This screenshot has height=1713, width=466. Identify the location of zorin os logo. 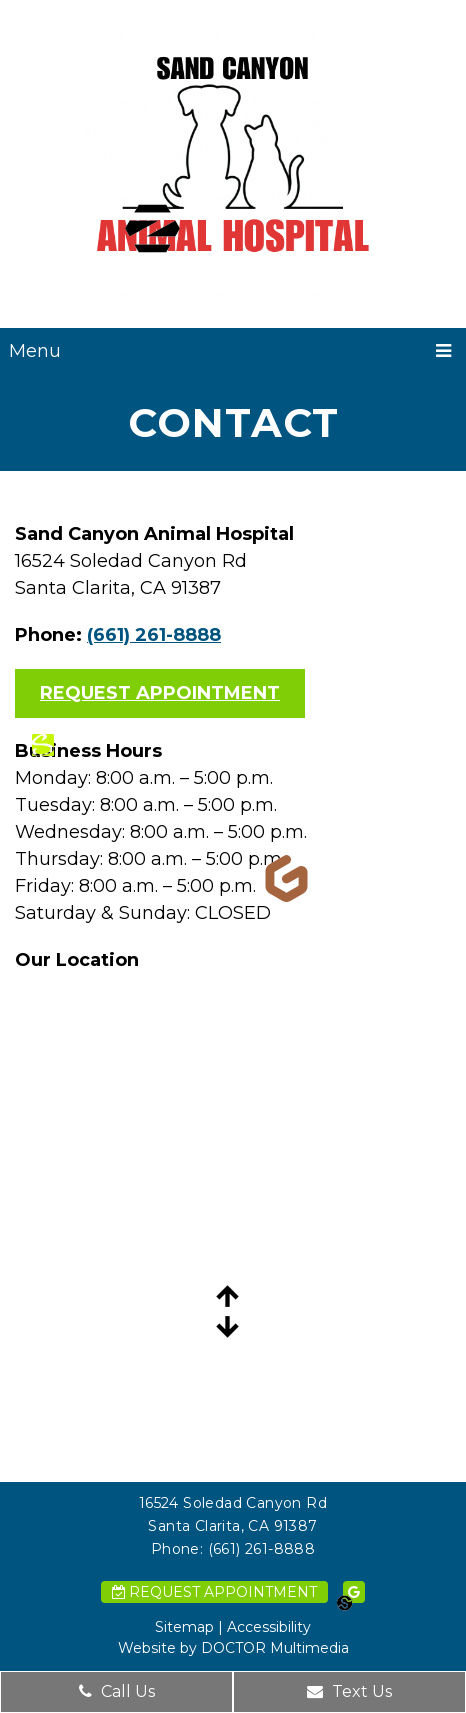
(152, 228).